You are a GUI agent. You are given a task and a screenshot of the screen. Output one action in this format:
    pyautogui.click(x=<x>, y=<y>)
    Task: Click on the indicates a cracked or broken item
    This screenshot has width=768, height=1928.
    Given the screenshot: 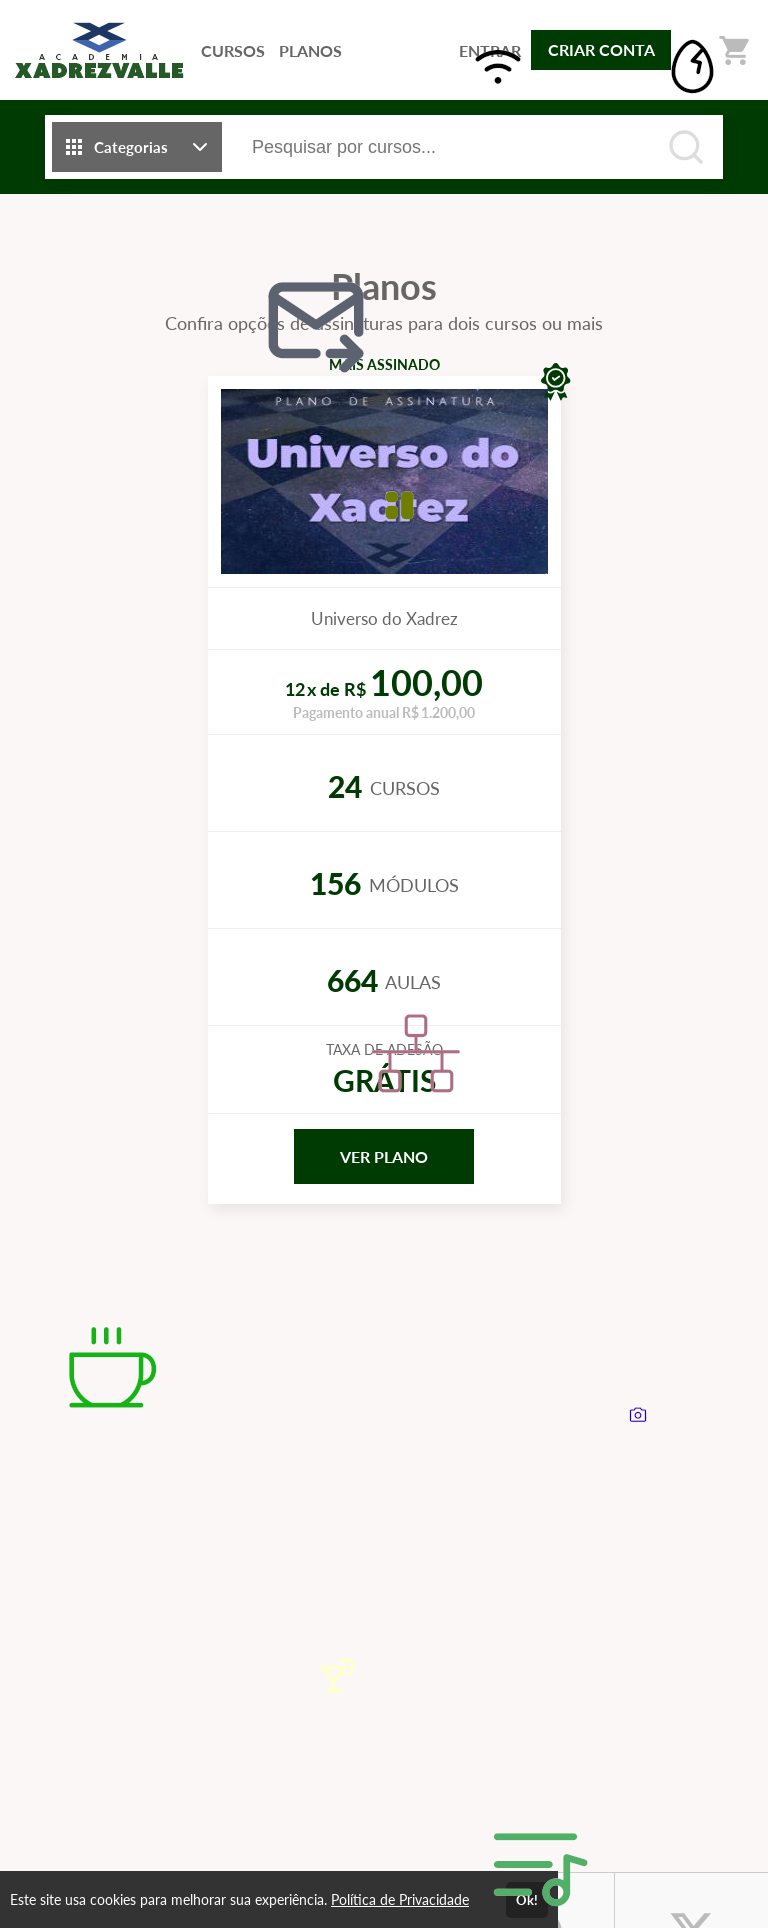 What is the action you would take?
    pyautogui.click(x=692, y=66)
    